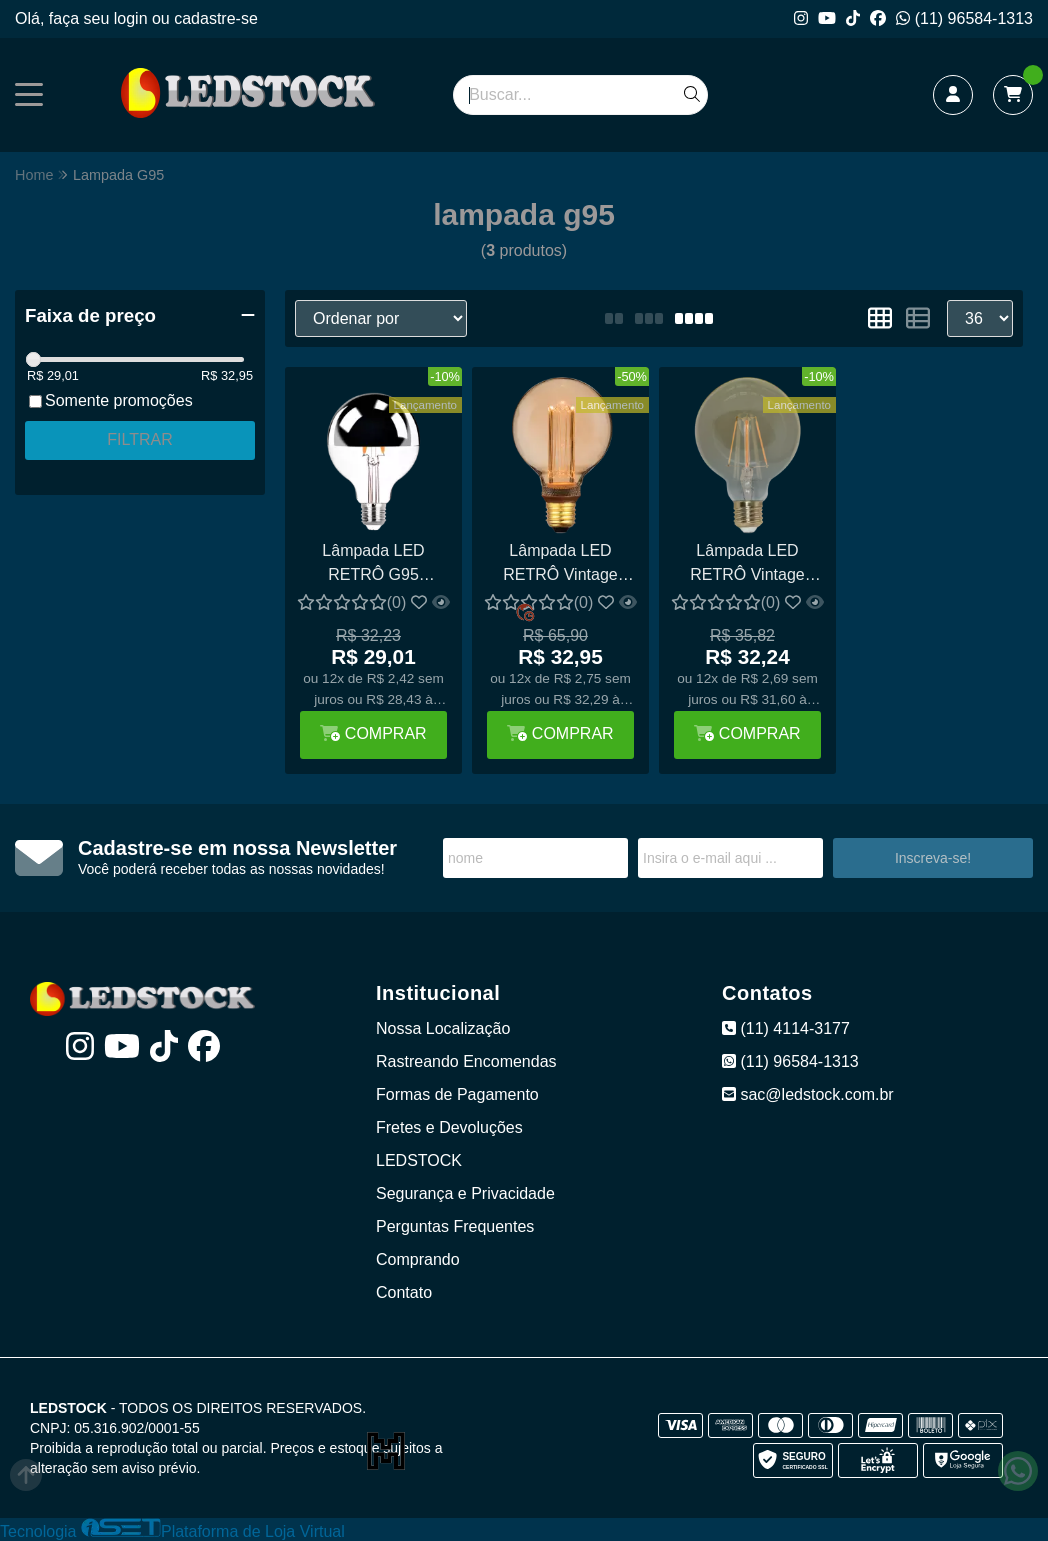 This screenshot has width=1048, height=1541. I want to click on view or change time zone settings, so click(525, 612).